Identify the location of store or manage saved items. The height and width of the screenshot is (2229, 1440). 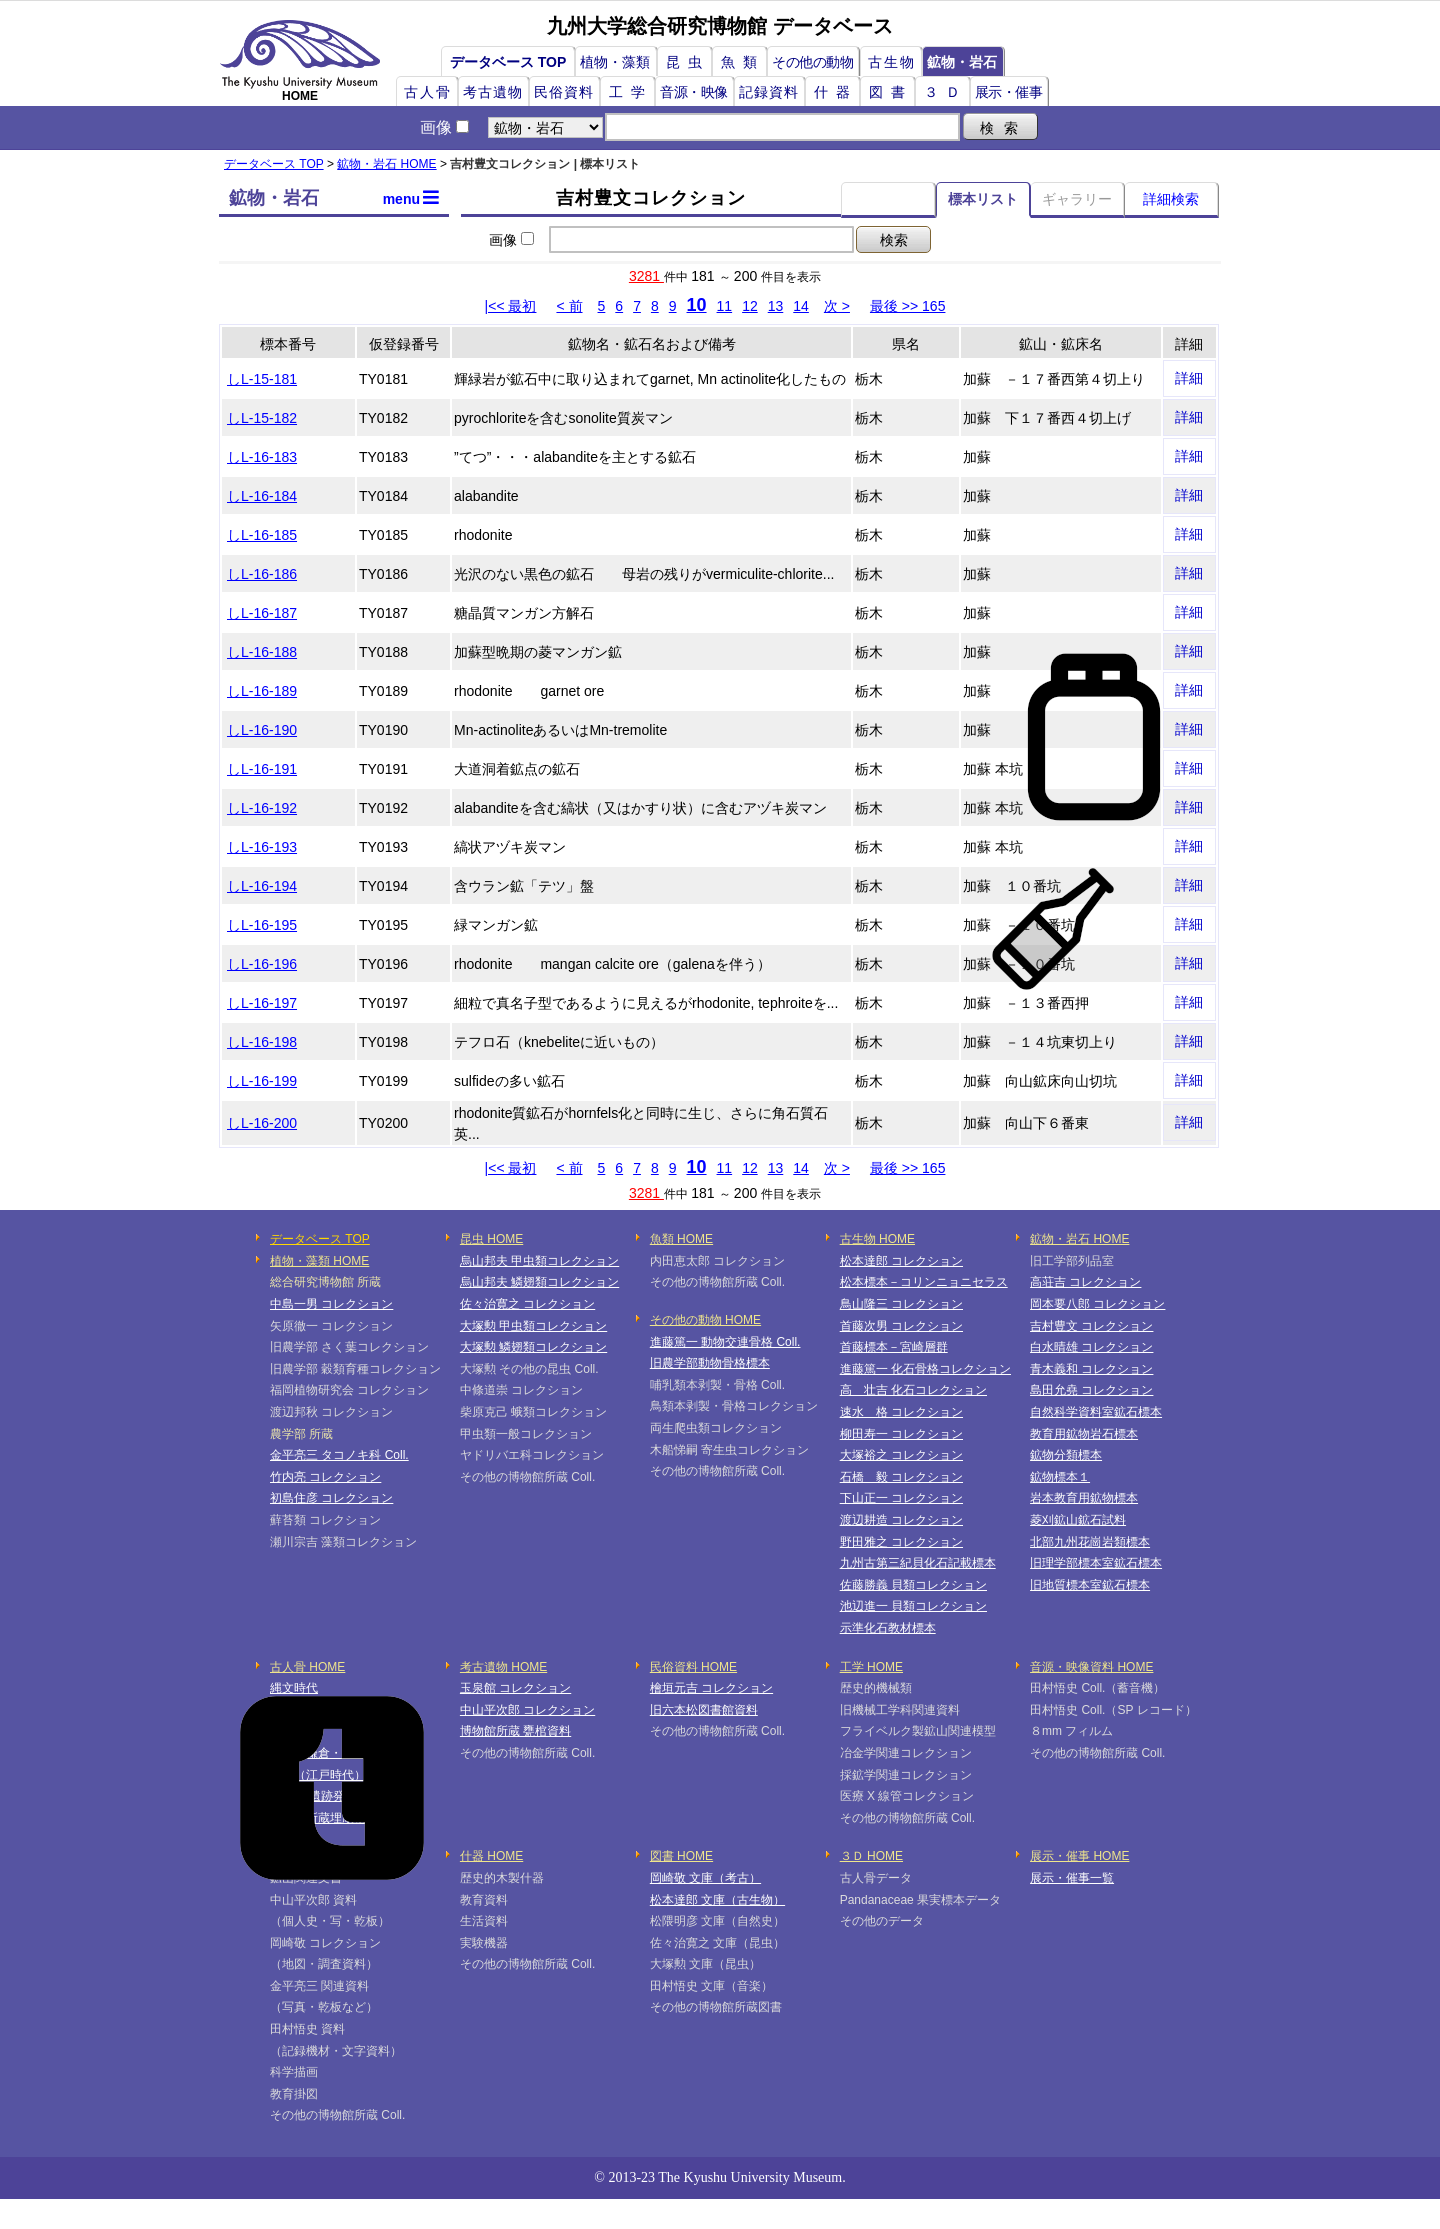
(1094, 737).